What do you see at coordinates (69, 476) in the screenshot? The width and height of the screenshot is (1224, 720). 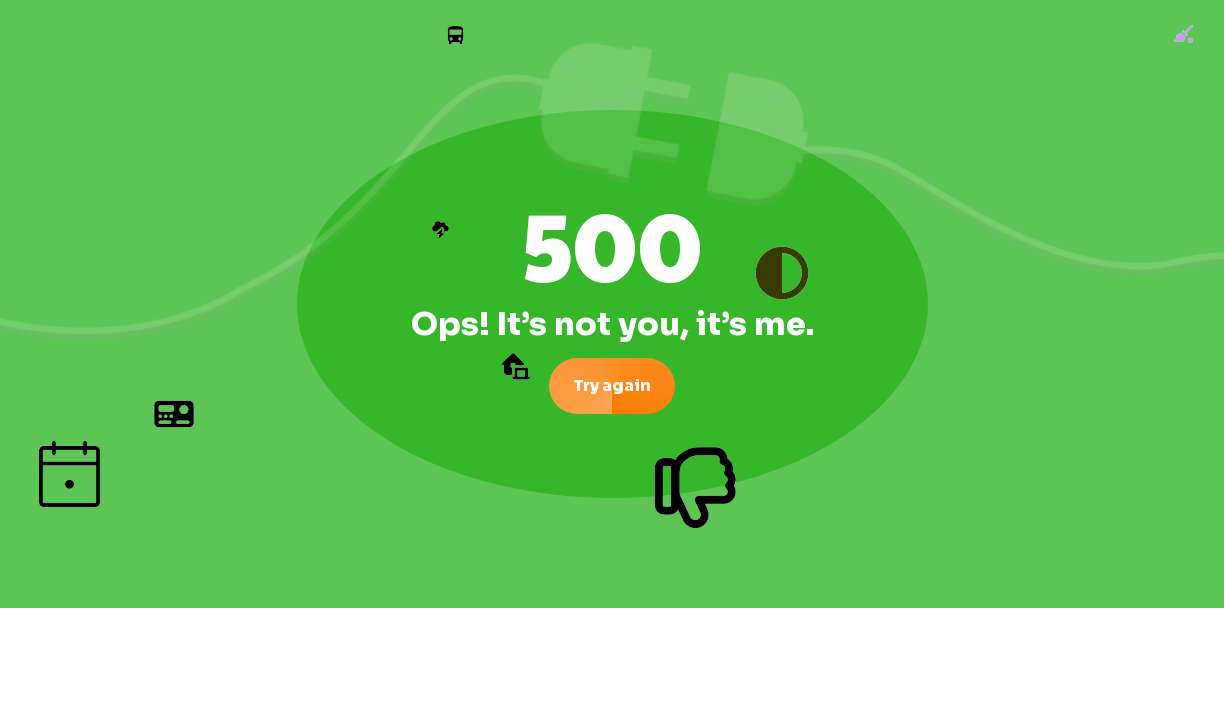 I see `indicates a calendar event or notification` at bounding box center [69, 476].